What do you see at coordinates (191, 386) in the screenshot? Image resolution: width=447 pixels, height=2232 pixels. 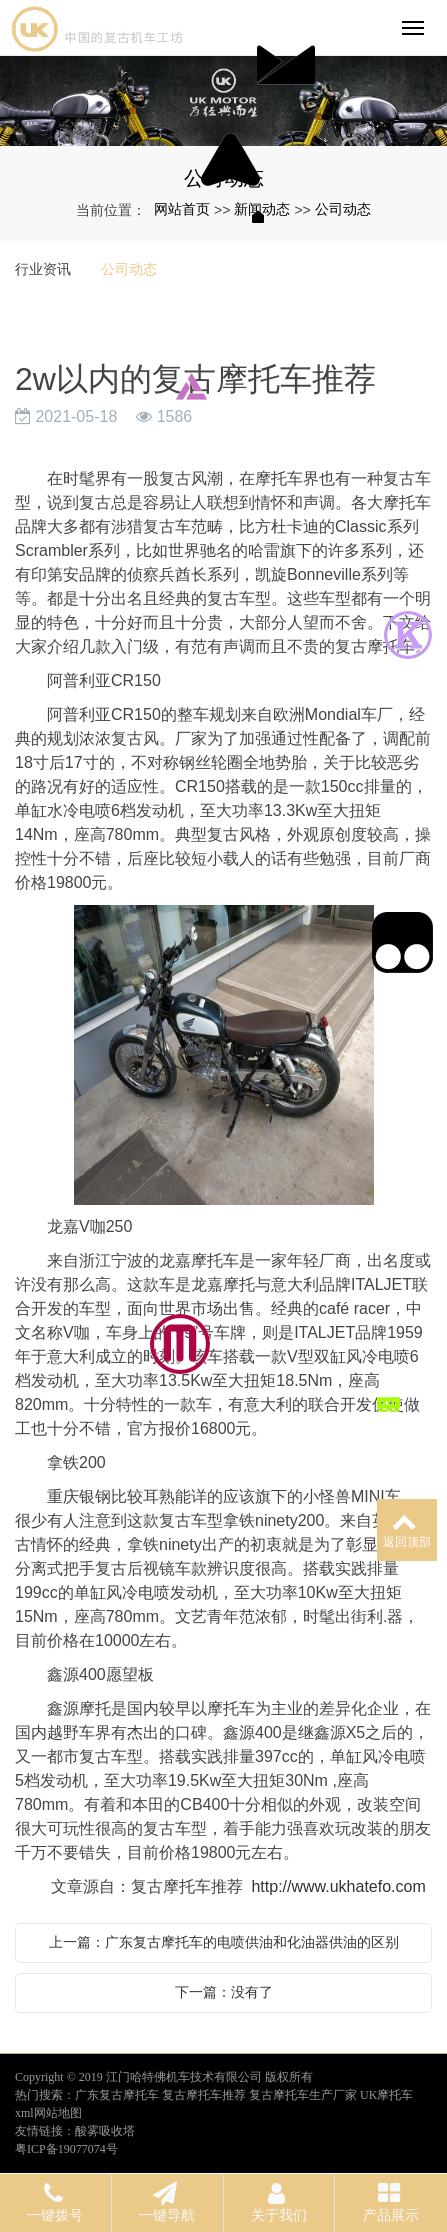 I see `Alchemy blockchain development platform logo` at bounding box center [191, 386].